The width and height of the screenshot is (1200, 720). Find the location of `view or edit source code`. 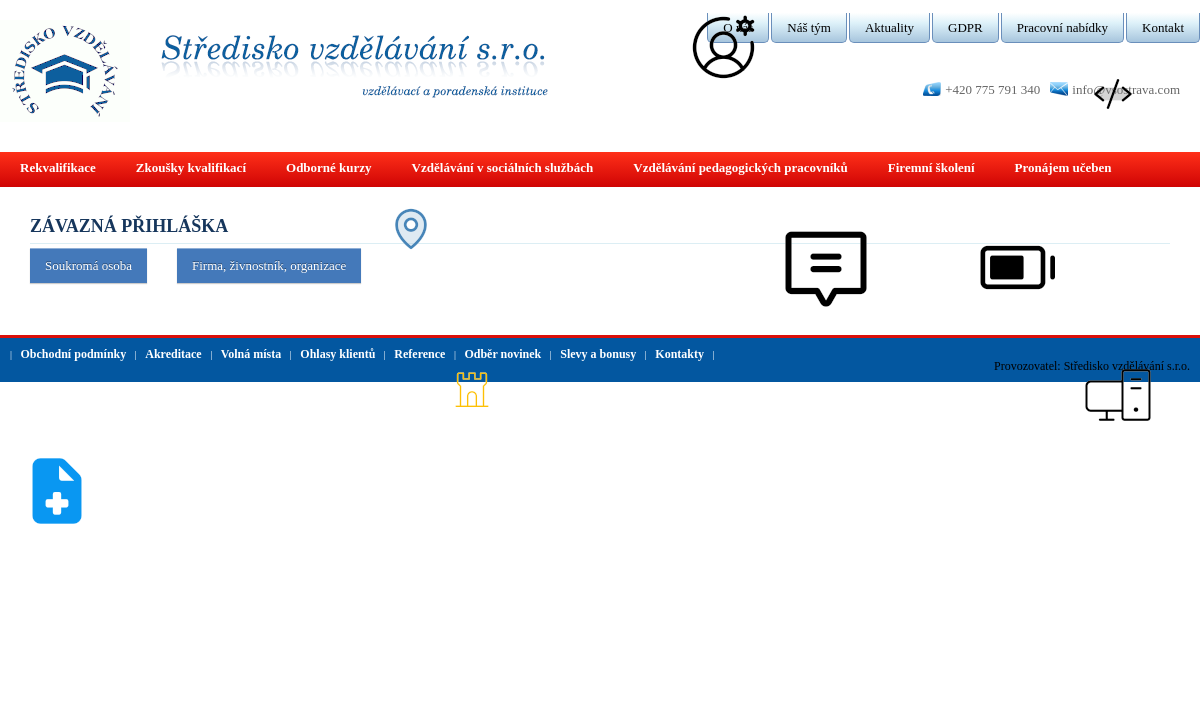

view or edit source code is located at coordinates (1113, 94).